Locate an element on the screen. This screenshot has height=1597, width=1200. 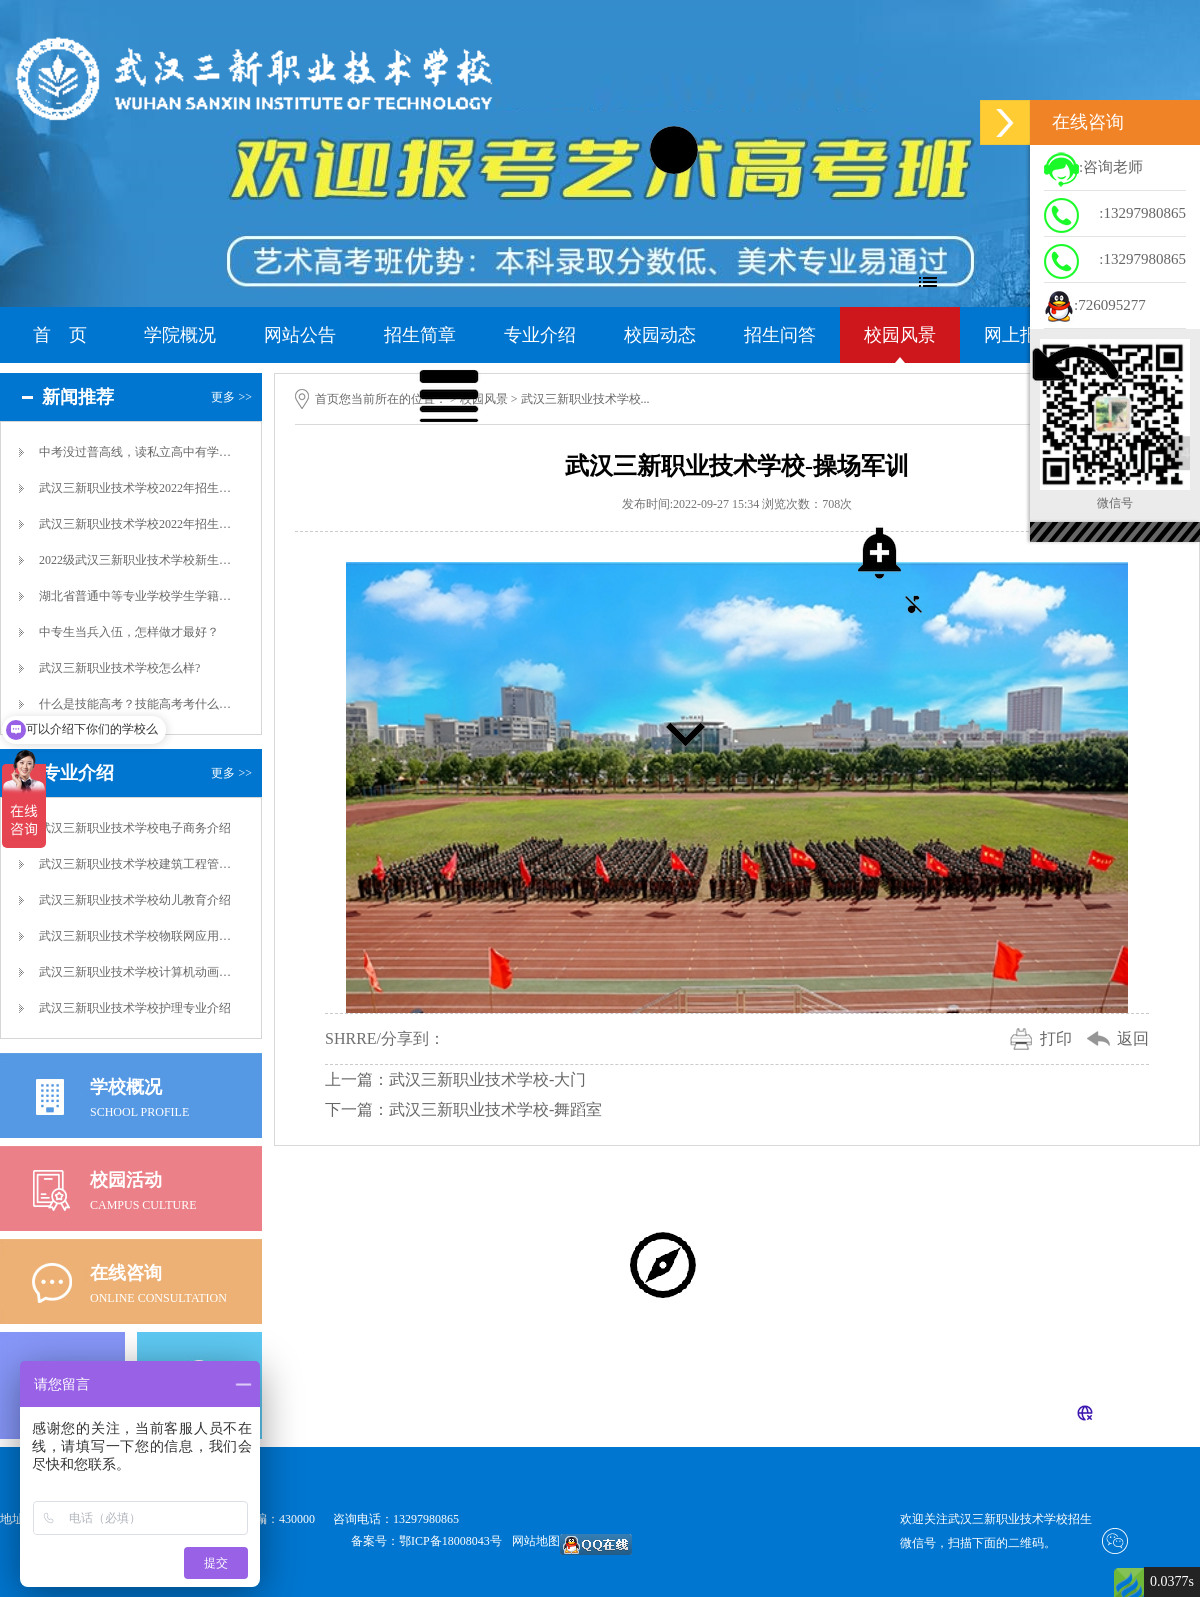
no internet connection is located at coordinates (1085, 1413).